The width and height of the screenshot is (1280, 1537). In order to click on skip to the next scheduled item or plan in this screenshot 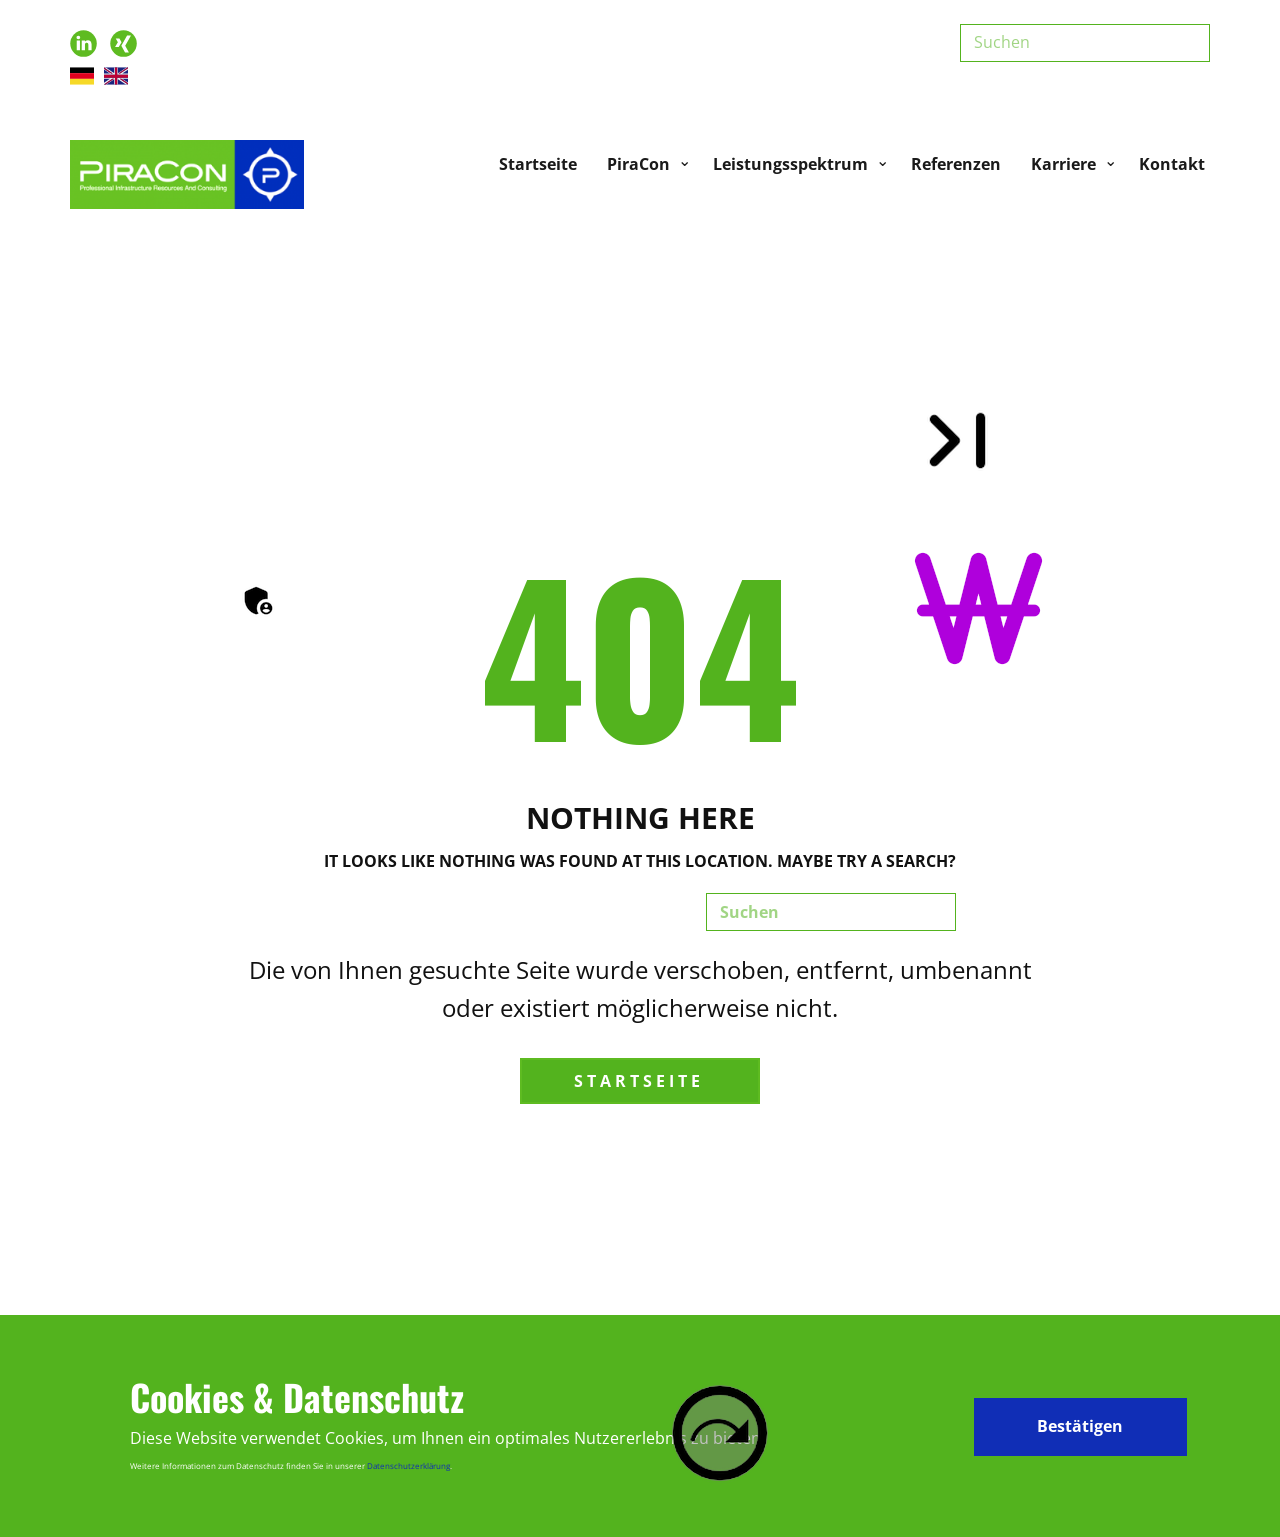, I will do `click(720, 1433)`.